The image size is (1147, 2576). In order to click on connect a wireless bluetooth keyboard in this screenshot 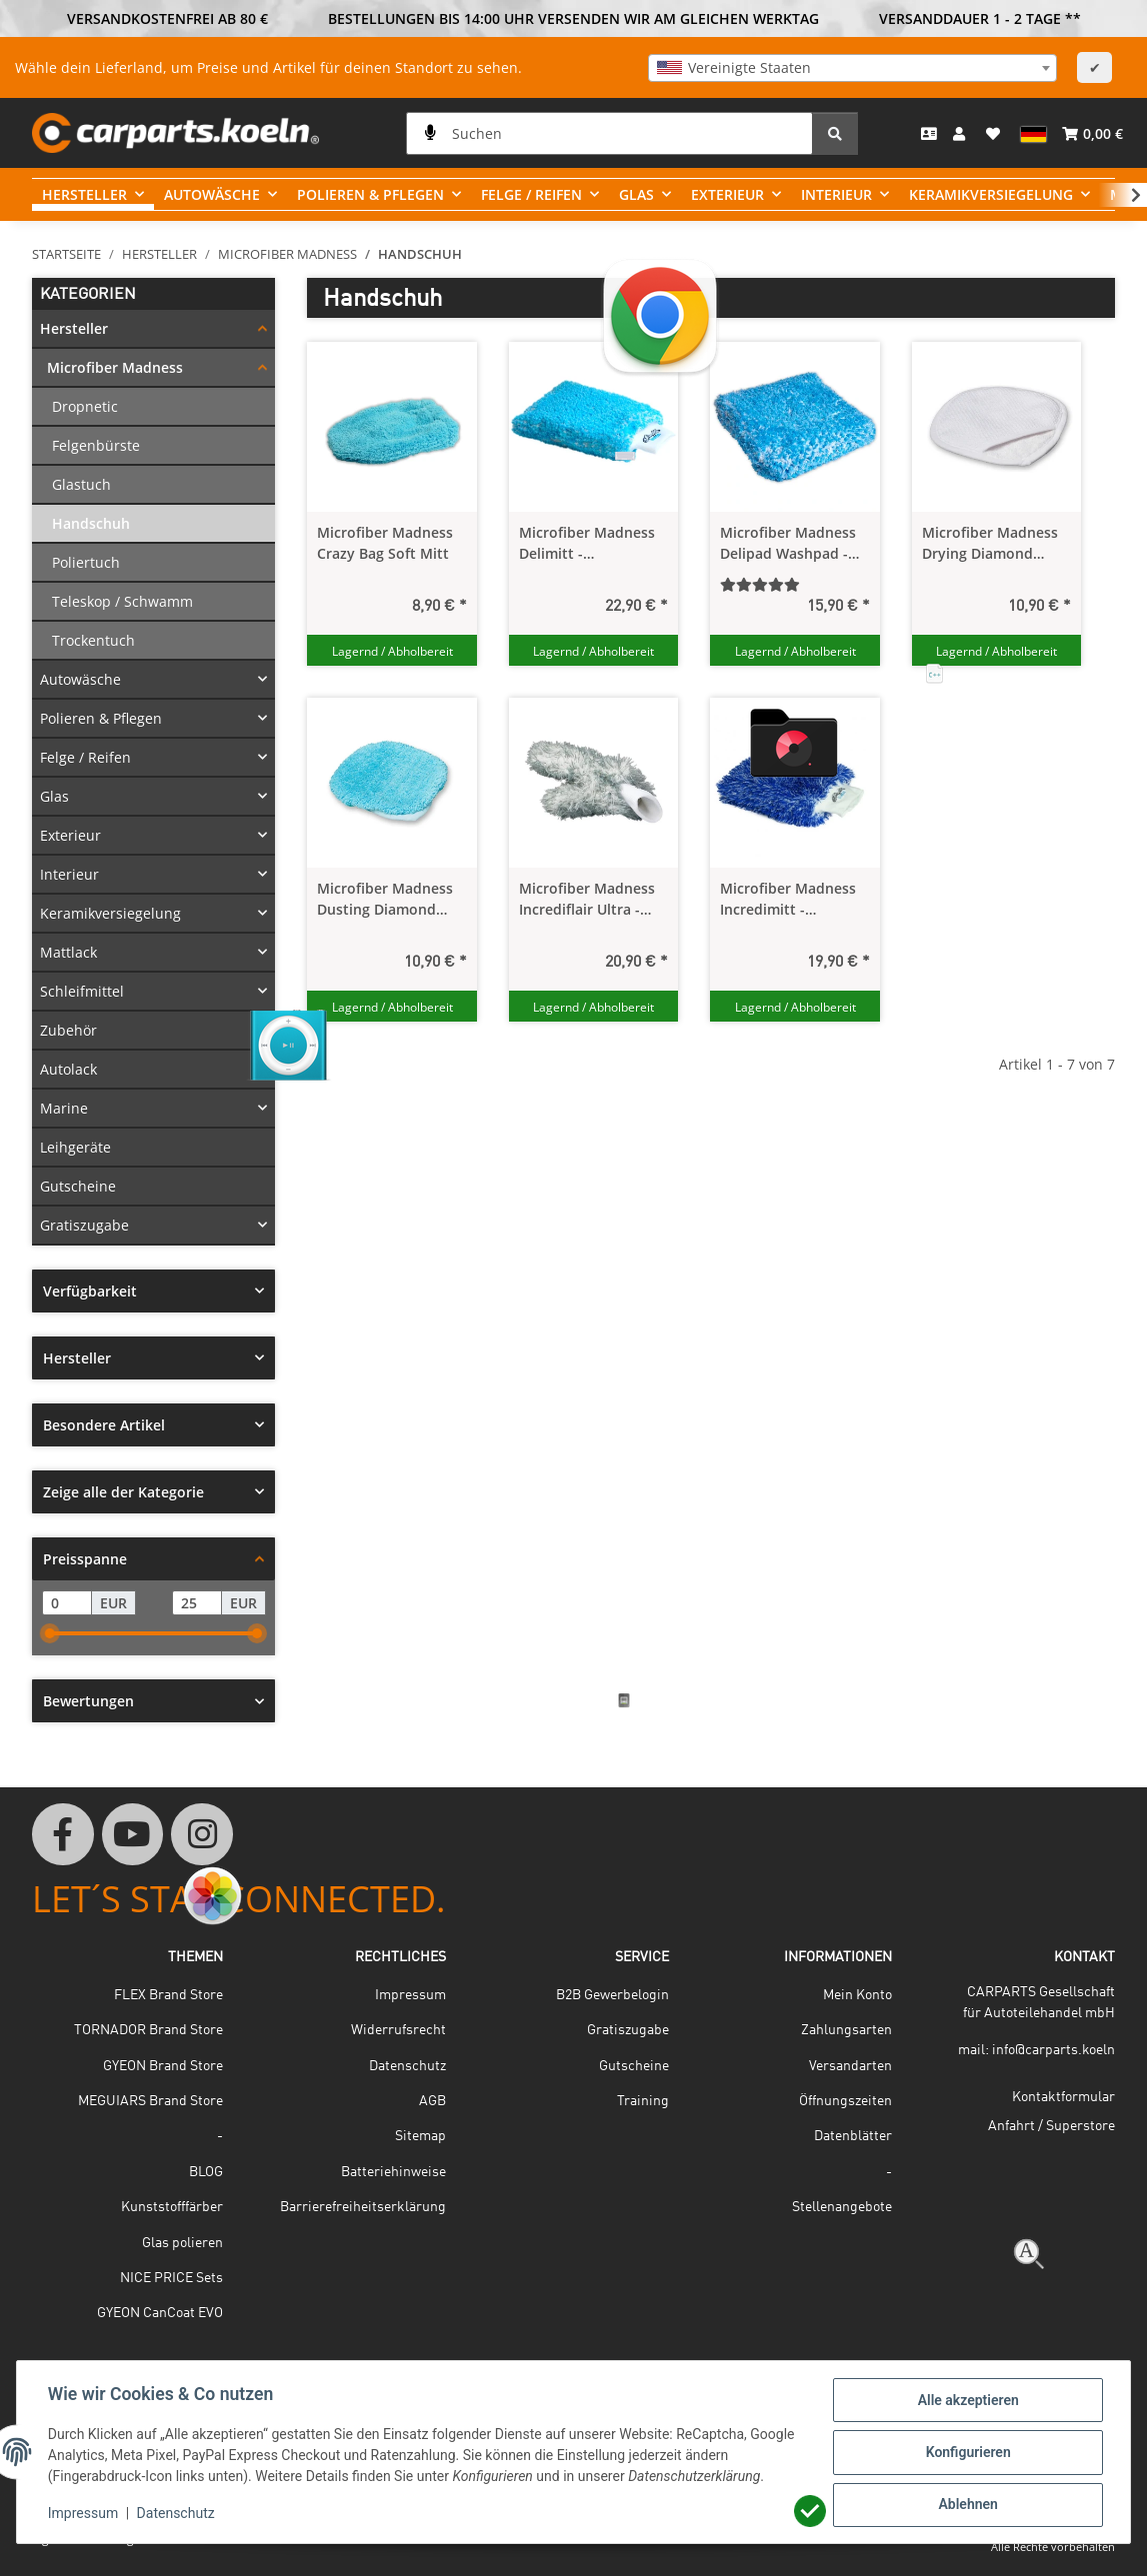, I will do `click(625, 456)`.